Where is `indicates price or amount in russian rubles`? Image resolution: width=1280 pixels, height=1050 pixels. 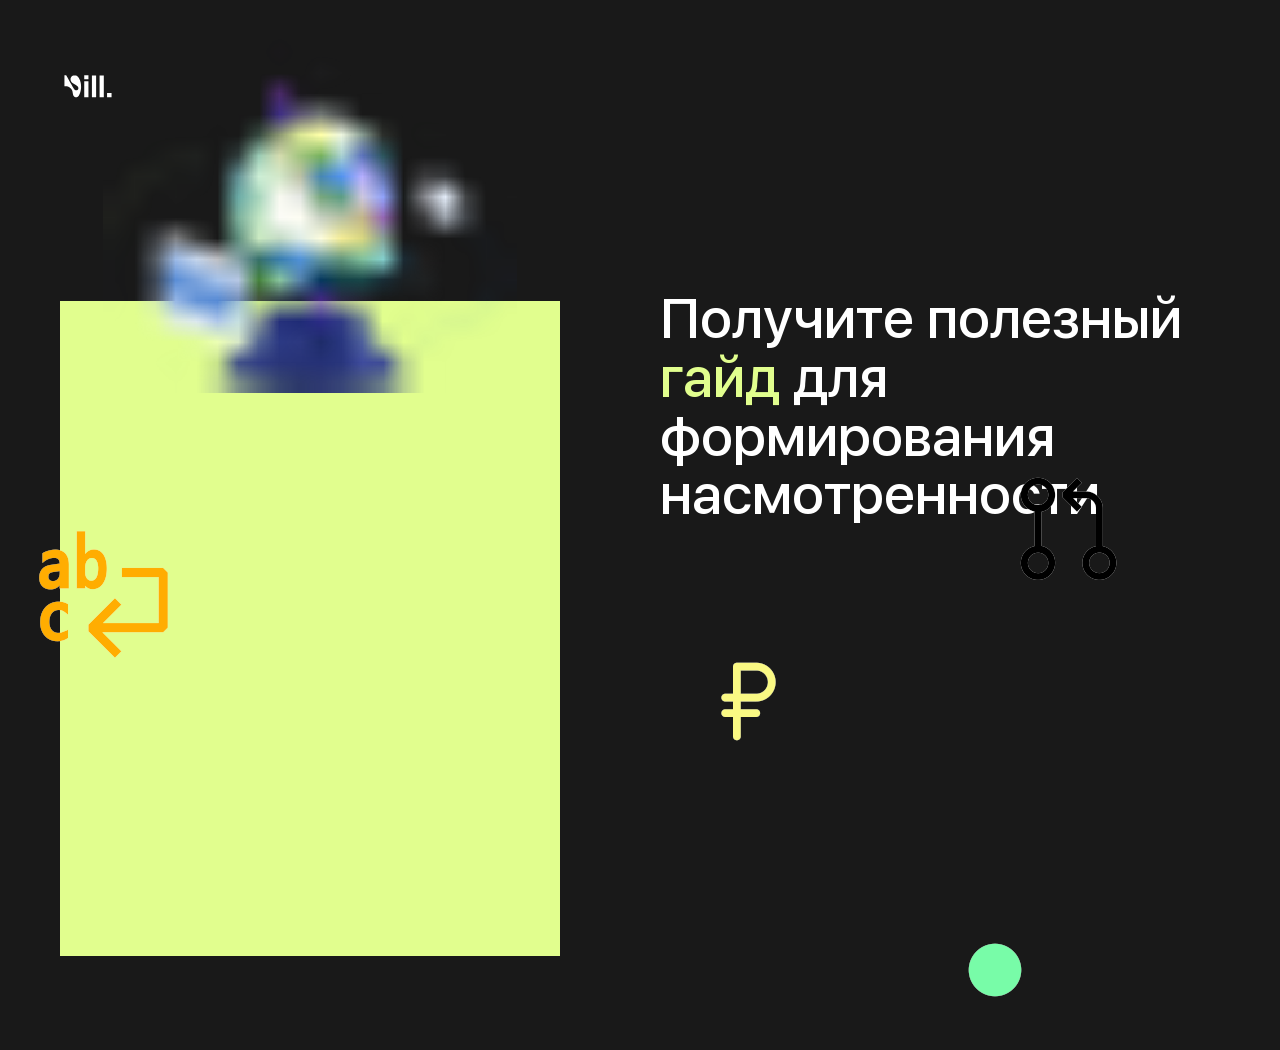
indicates price or amount in russian rubles is located at coordinates (748, 701).